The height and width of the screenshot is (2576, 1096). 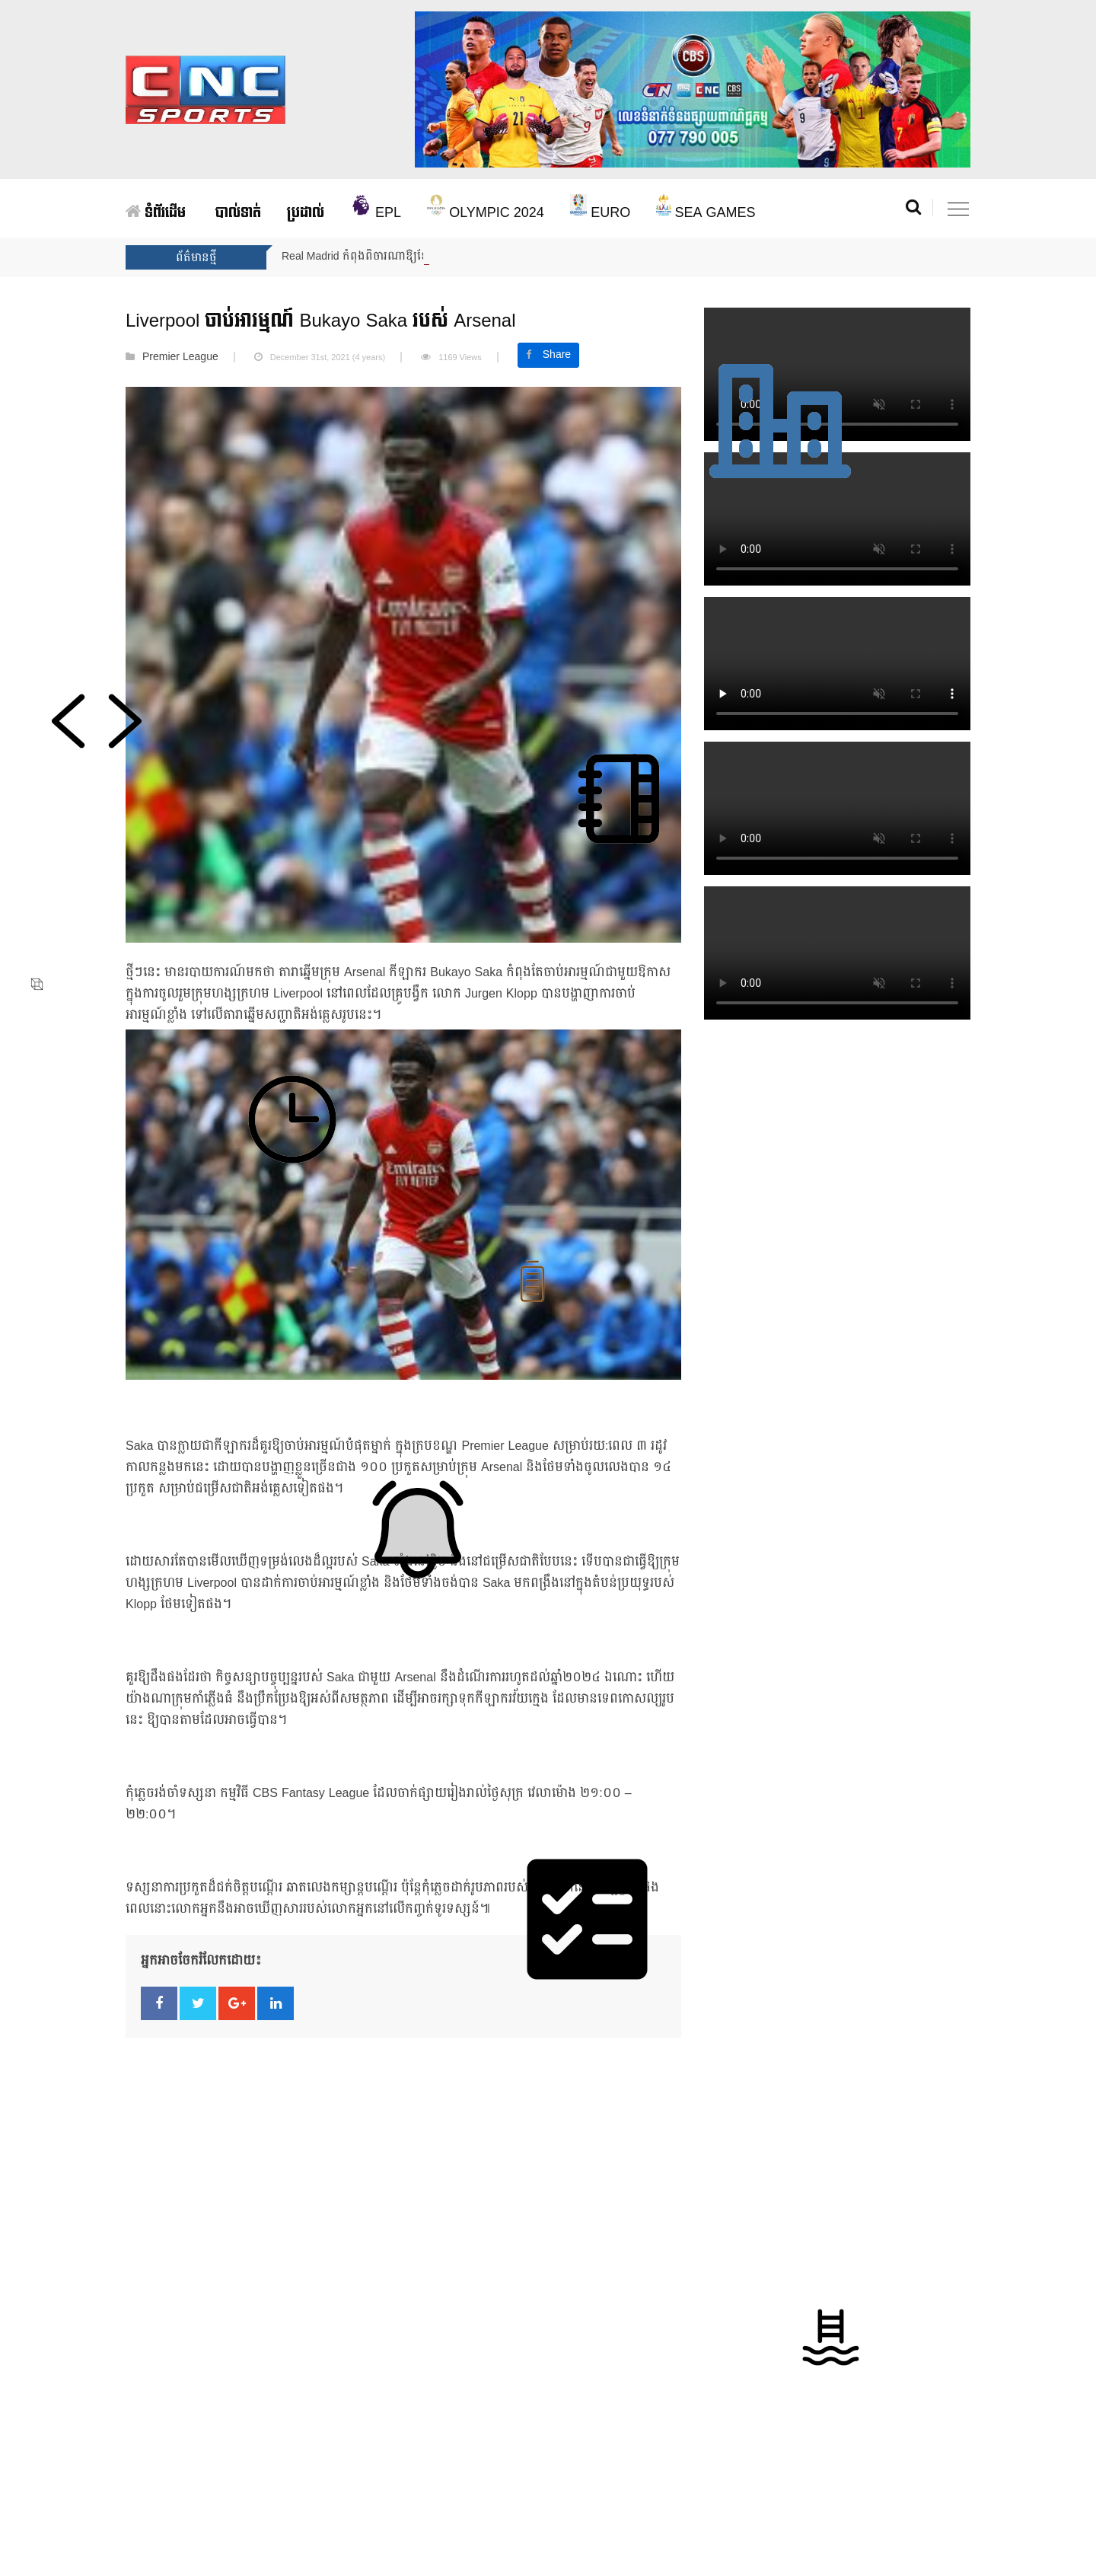 What do you see at coordinates (780, 421) in the screenshot?
I see `view city or urban locations` at bounding box center [780, 421].